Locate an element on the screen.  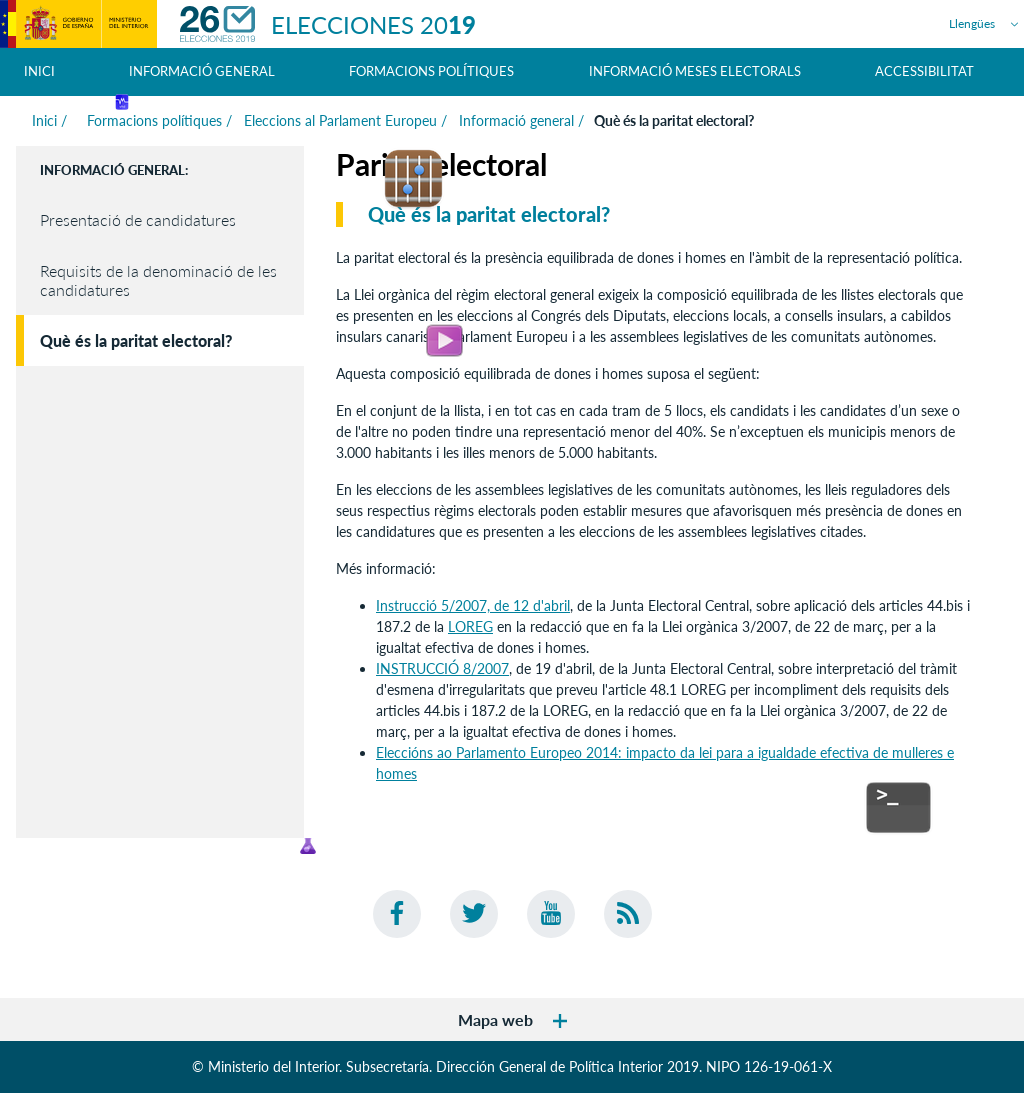
open test plans application is located at coordinates (308, 846).